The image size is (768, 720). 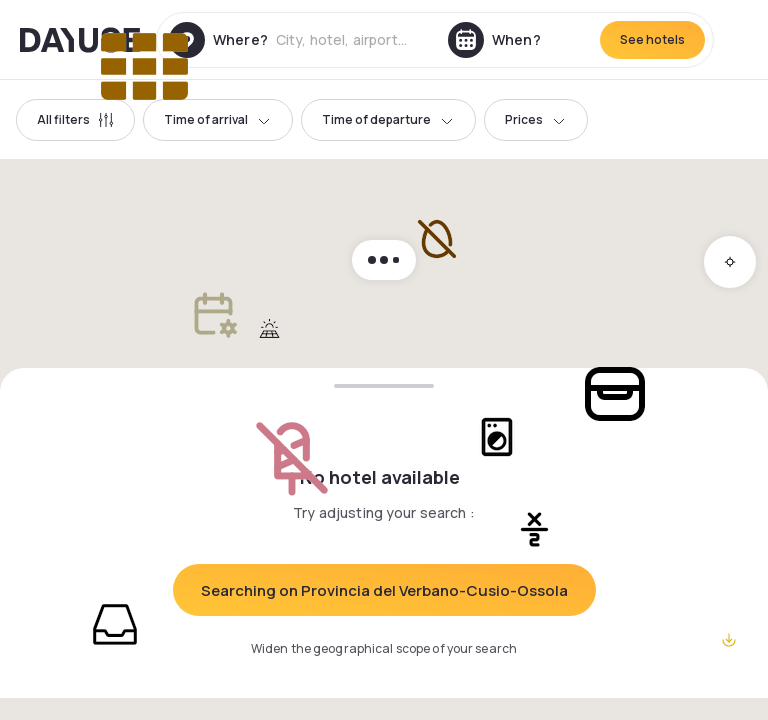 What do you see at coordinates (729, 640) in the screenshot?
I see `download file to device` at bounding box center [729, 640].